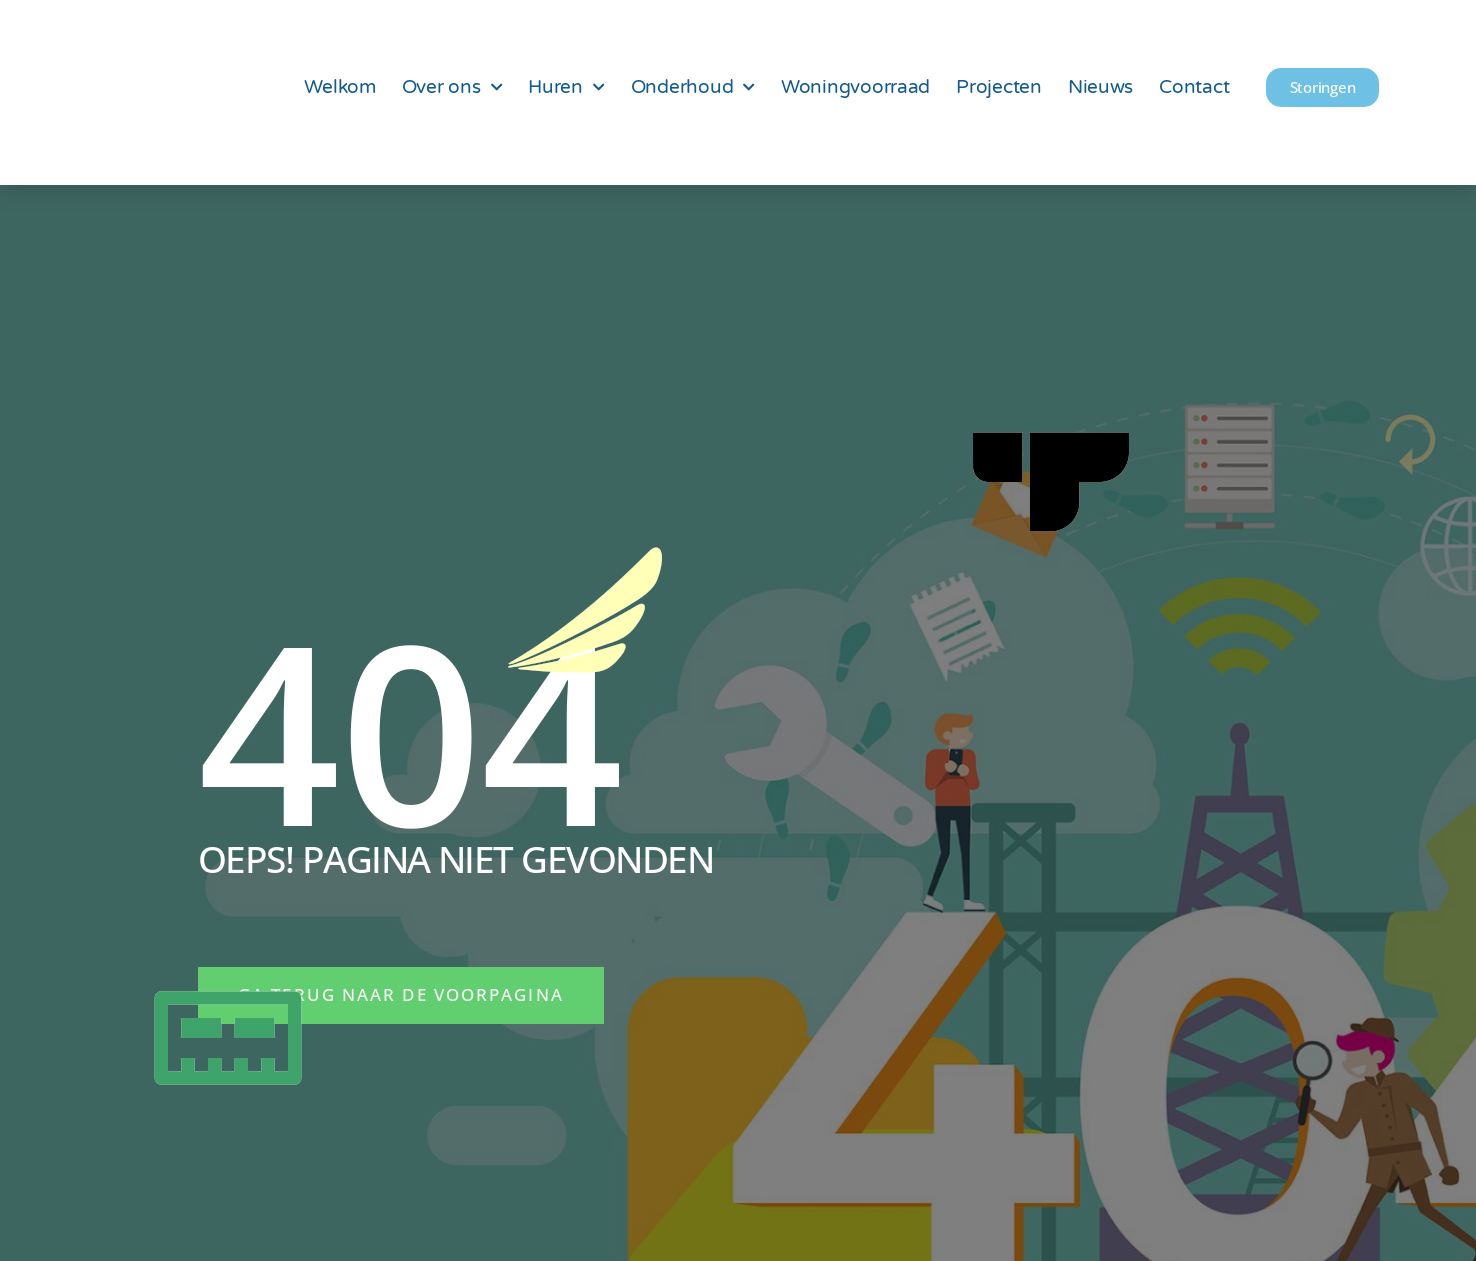 The width and height of the screenshot is (1476, 1261). What do you see at coordinates (585, 610) in the screenshot?
I see `Ethiopian Airlines logo` at bounding box center [585, 610].